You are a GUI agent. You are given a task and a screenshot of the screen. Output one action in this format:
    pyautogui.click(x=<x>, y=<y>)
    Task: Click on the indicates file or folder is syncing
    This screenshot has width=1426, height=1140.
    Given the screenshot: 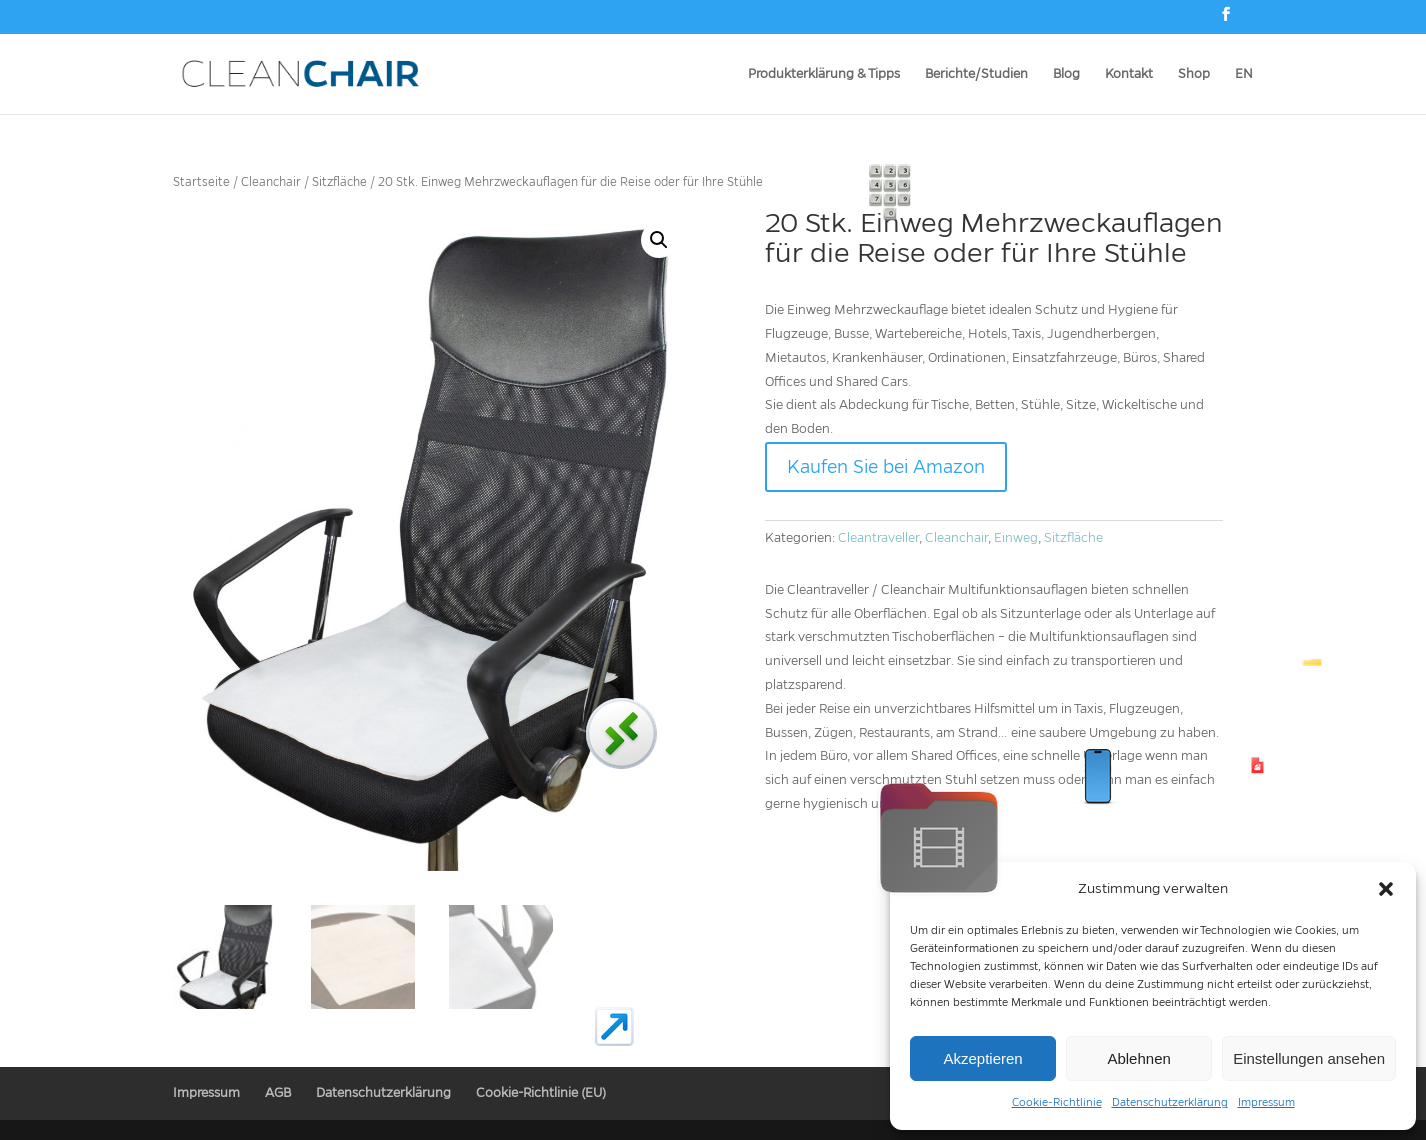 What is the action you would take?
    pyautogui.click(x=621, y=733)
    